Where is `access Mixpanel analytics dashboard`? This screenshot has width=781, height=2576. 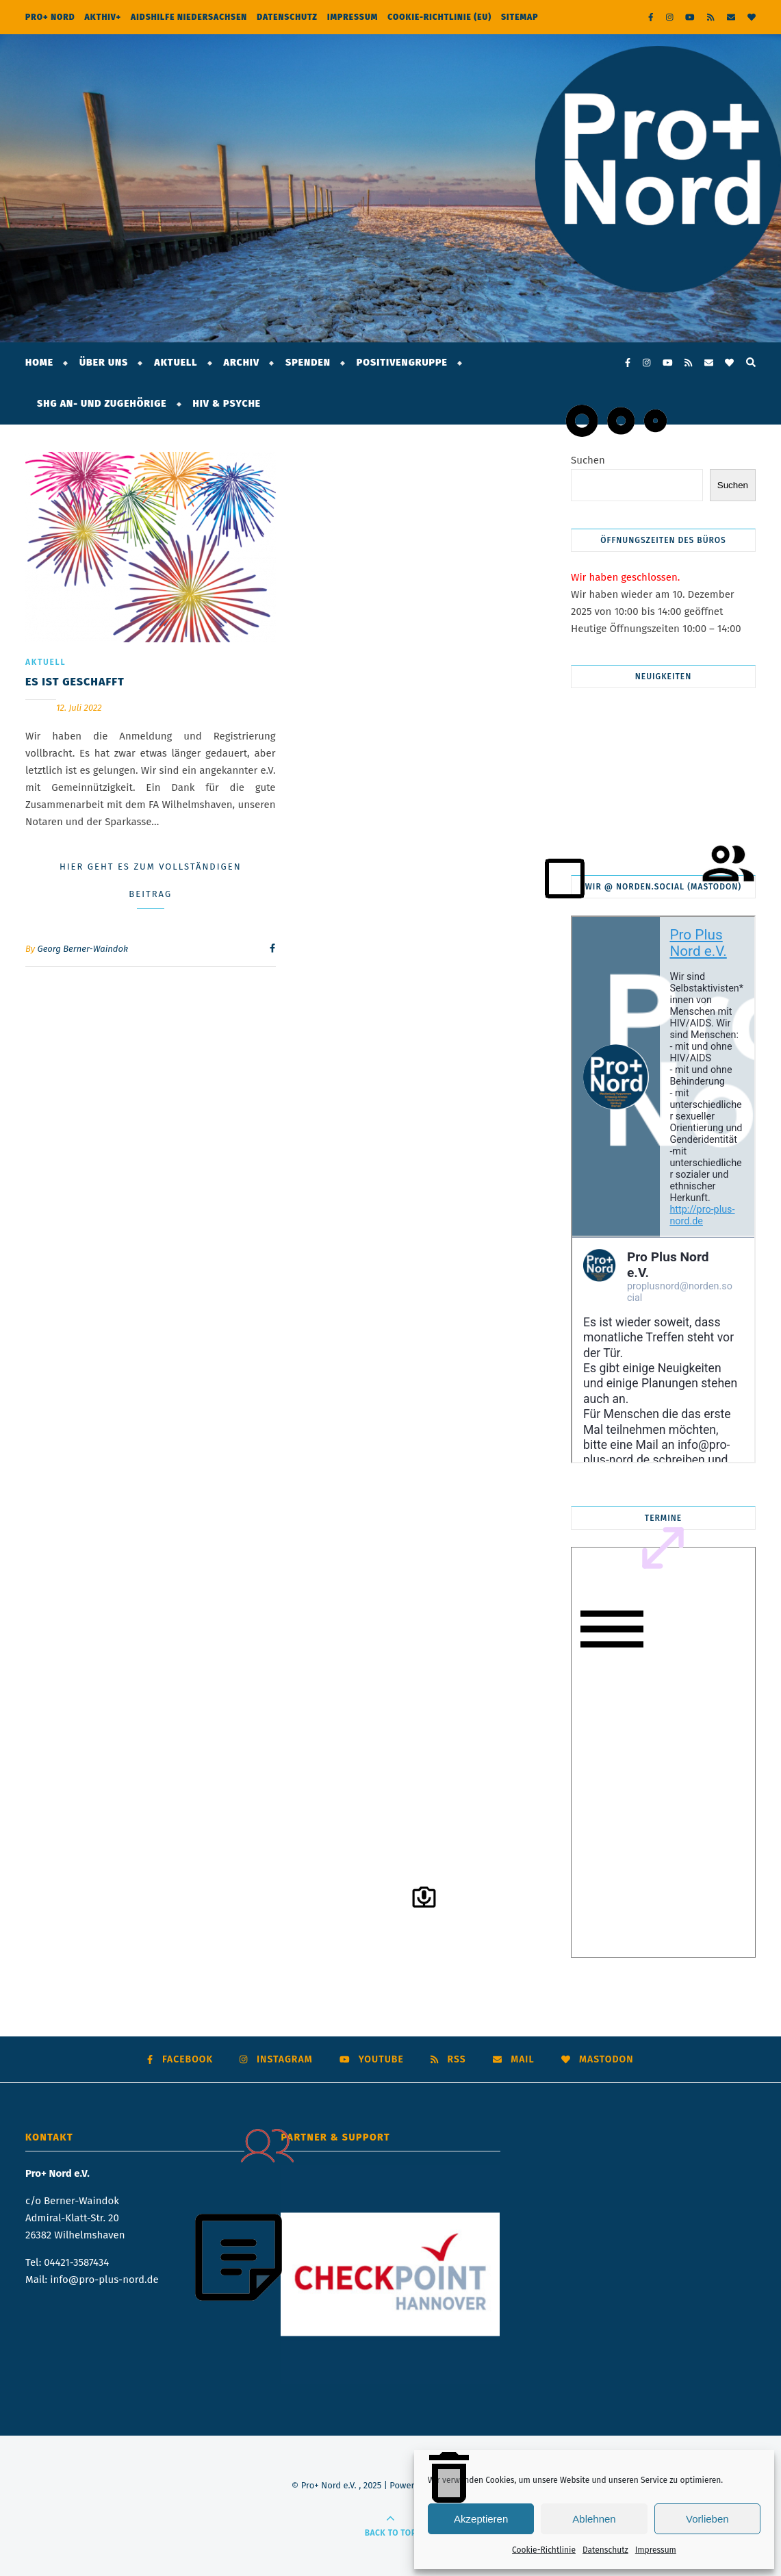
access Mixpanel analytics dashboard is located at coordinates (616, 420).